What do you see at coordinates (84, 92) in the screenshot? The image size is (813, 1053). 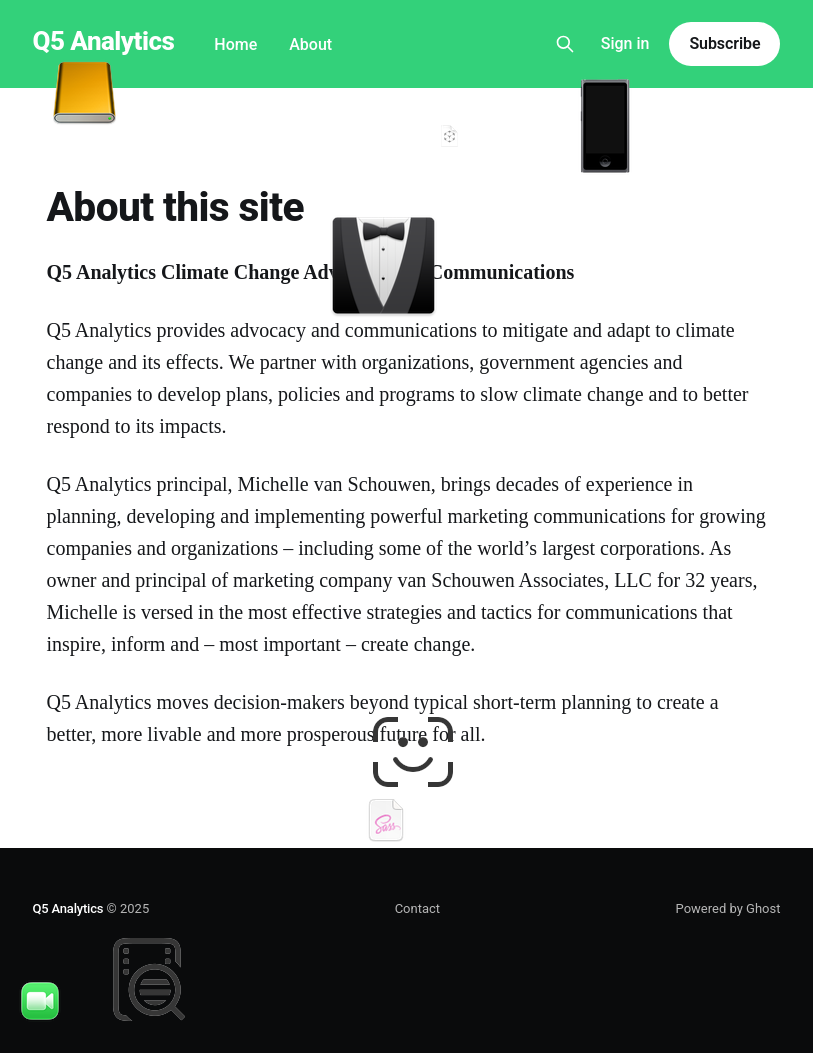 I see `access external USB hard drive` at bounding box center [84, 92].